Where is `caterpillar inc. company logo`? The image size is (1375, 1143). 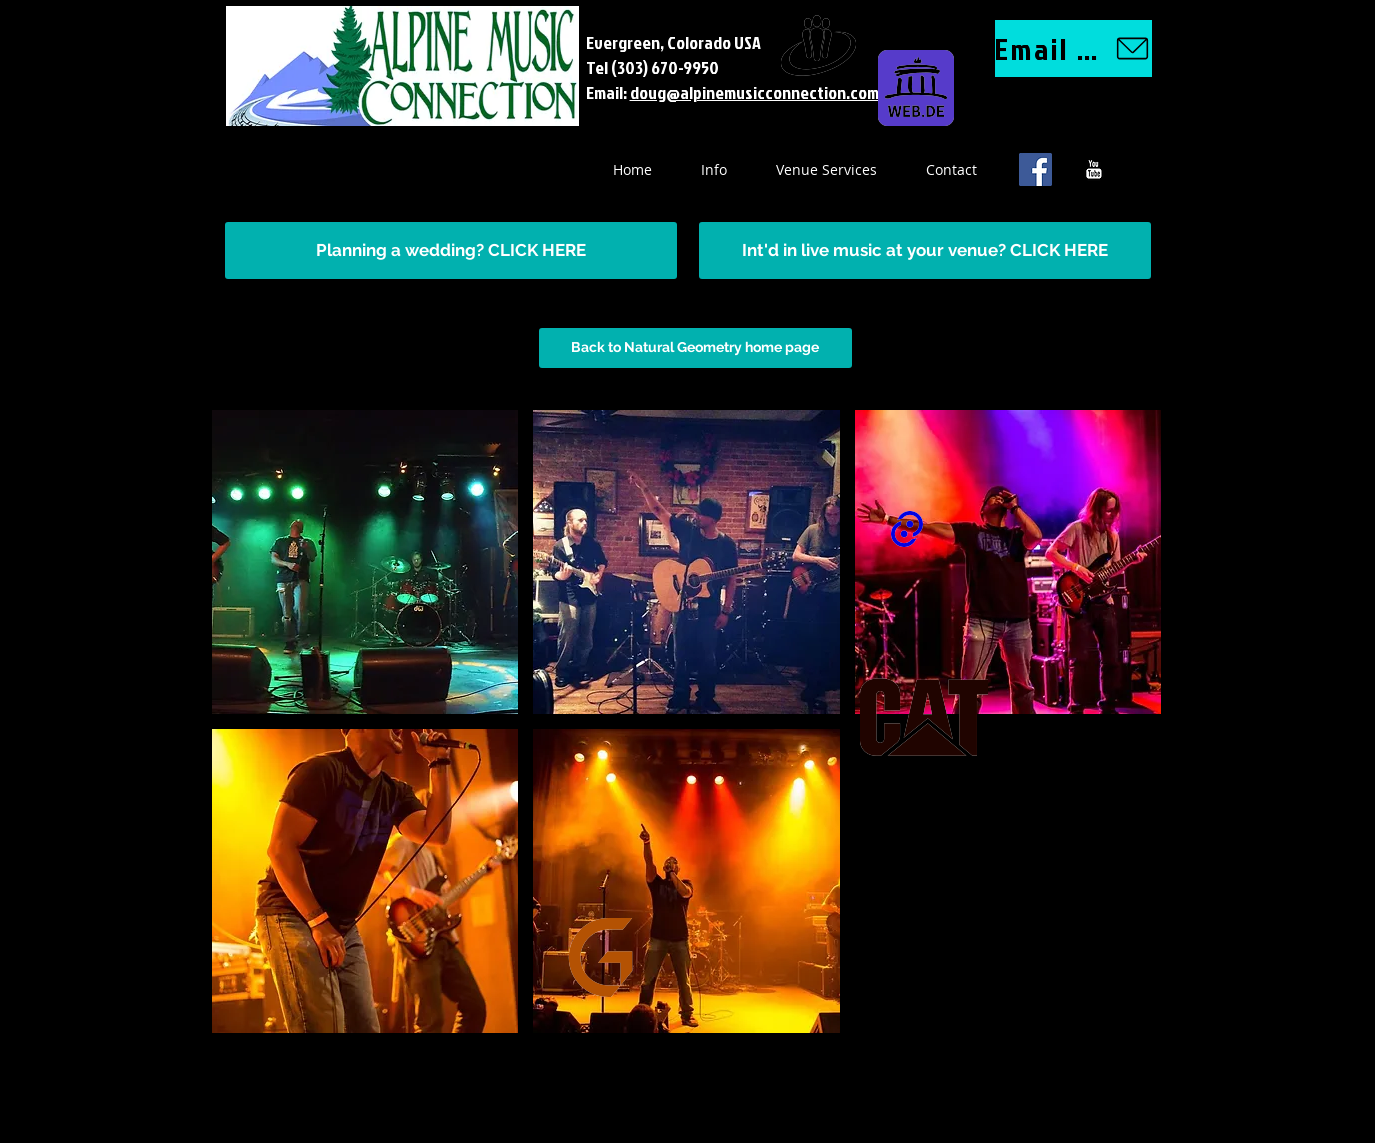
caterpillar inc. company logo is located at coordinates (924, 717).